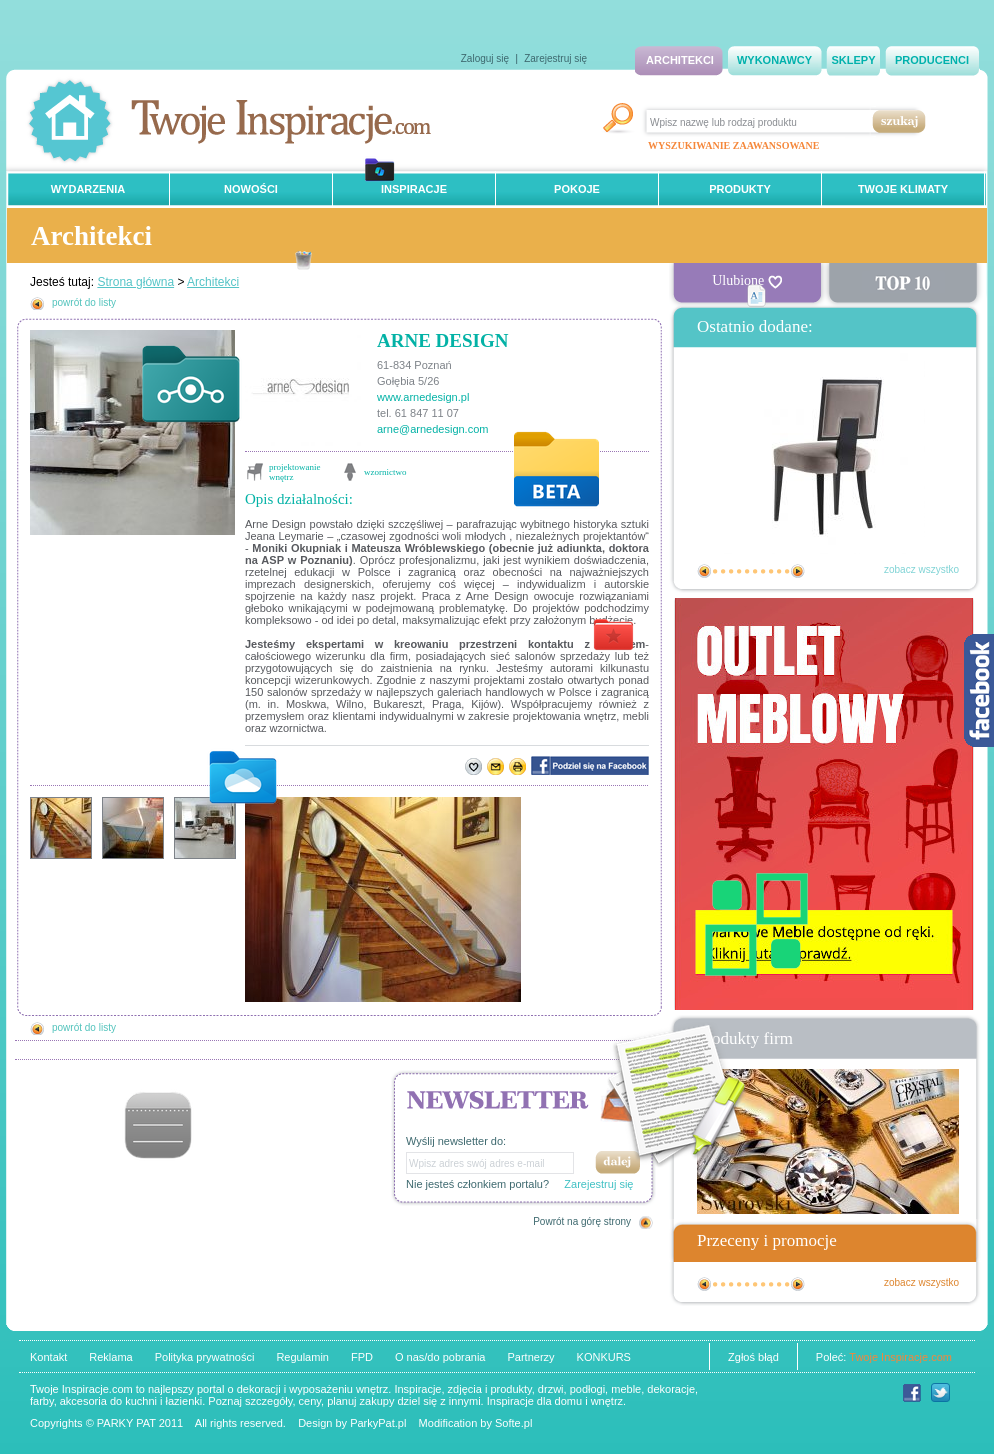  Describe the element at coordinates (379, 170) in the screenshot. I see `open folder containing Microsoft Copilot files` at that location.